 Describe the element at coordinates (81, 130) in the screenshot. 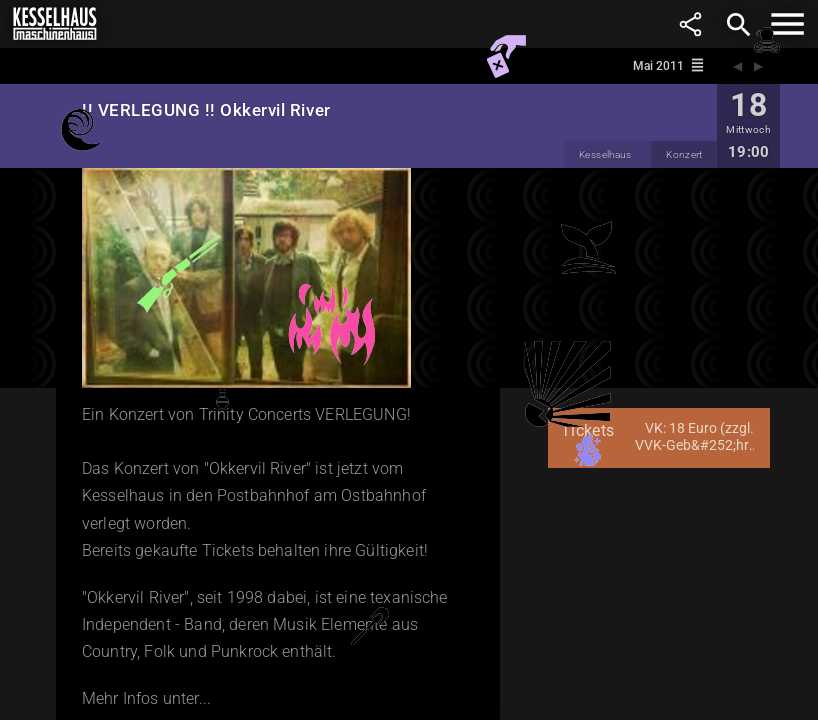

I see `view internal horn anatomy or structure` at that location.